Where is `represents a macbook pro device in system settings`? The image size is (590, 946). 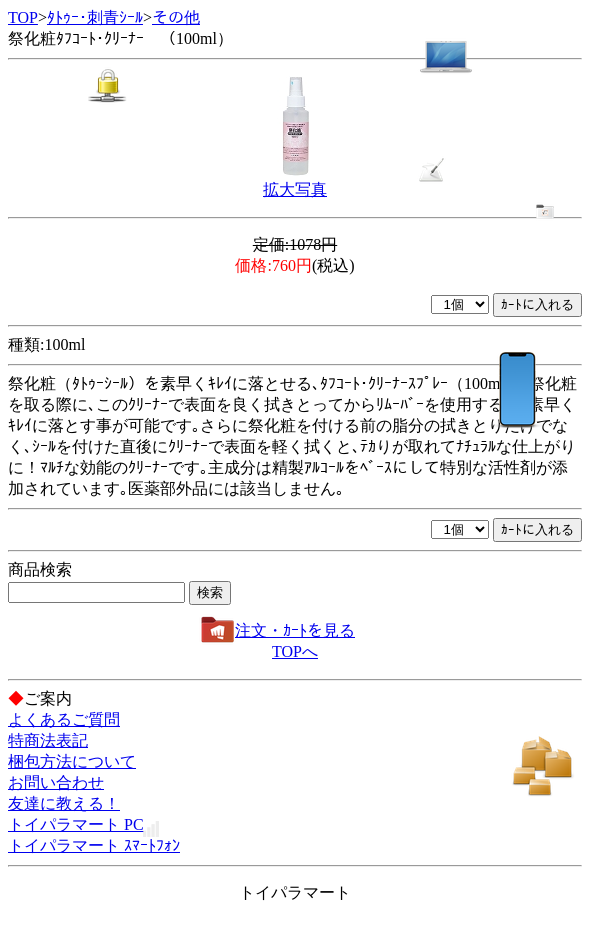 represents a macbook pro device in system settings is located at coordinates (446, 55).